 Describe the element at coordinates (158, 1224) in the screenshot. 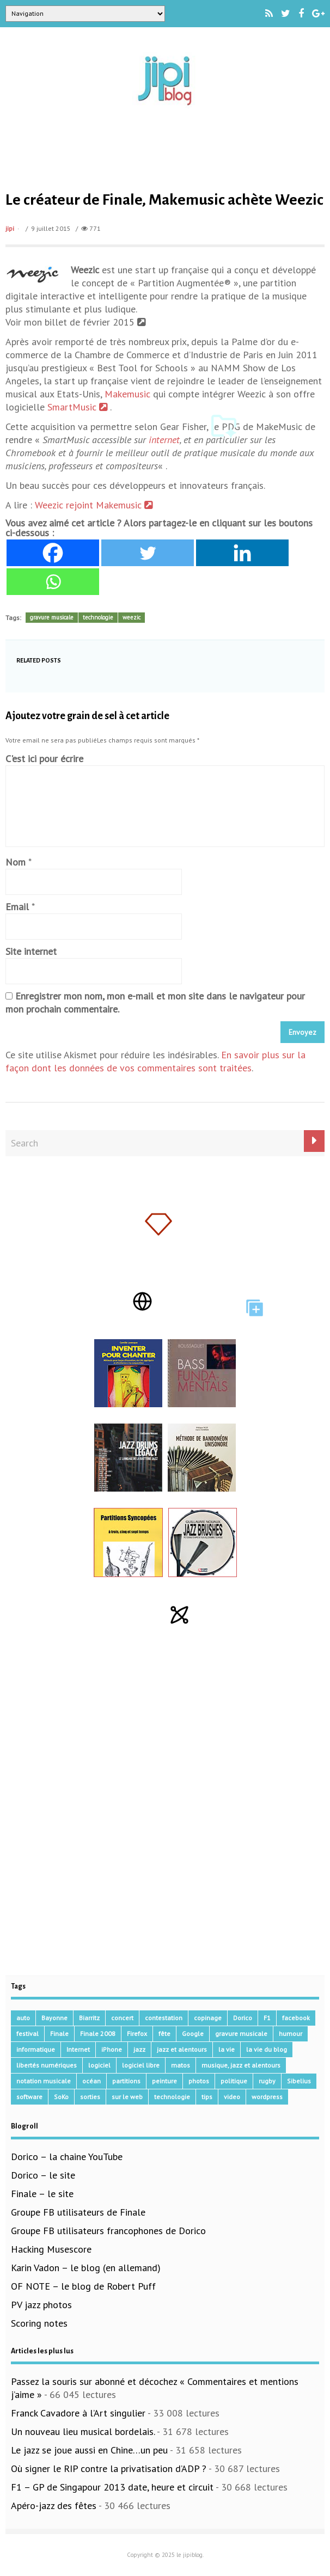

I see `indicates ruby programming language` at that location.